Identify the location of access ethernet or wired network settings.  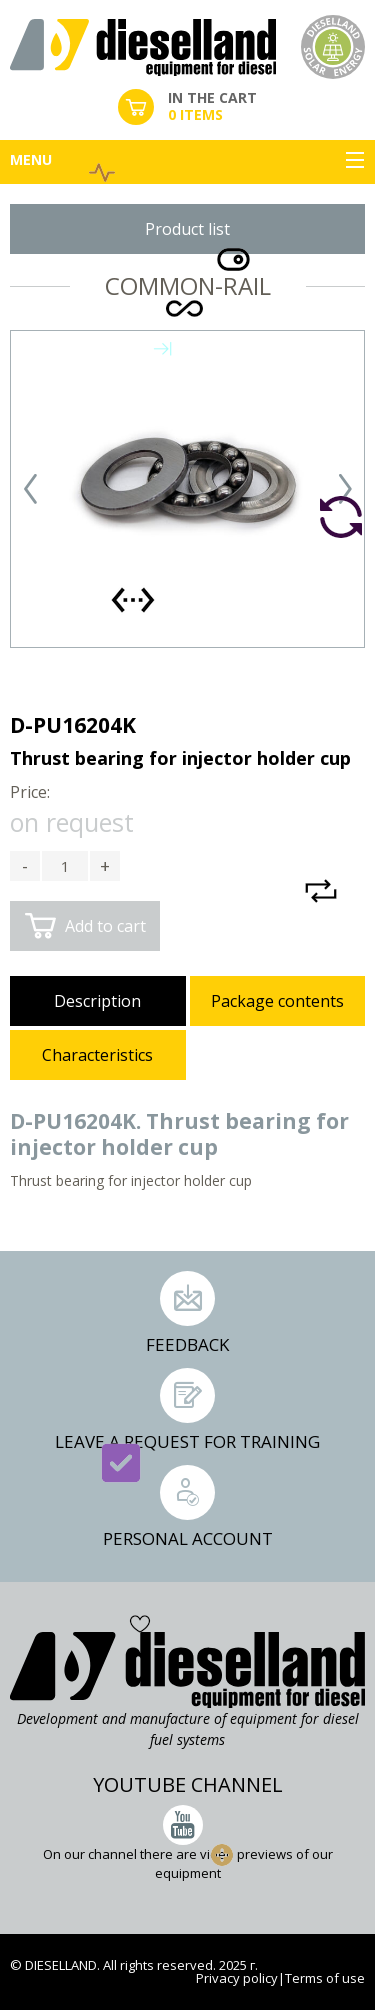
(133, 600).